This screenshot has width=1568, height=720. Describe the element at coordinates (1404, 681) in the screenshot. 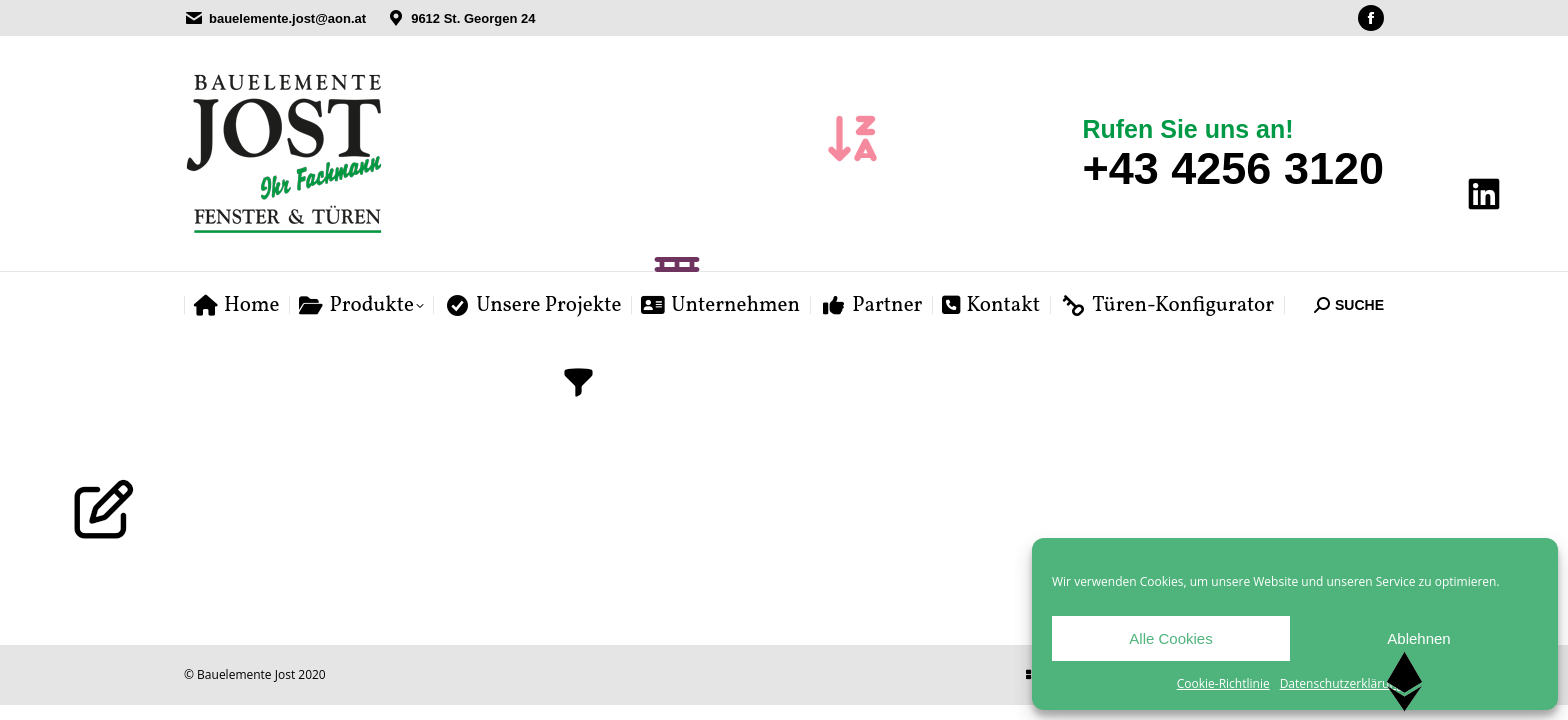

I see `ethereum cryptocurrency logo` at that location.